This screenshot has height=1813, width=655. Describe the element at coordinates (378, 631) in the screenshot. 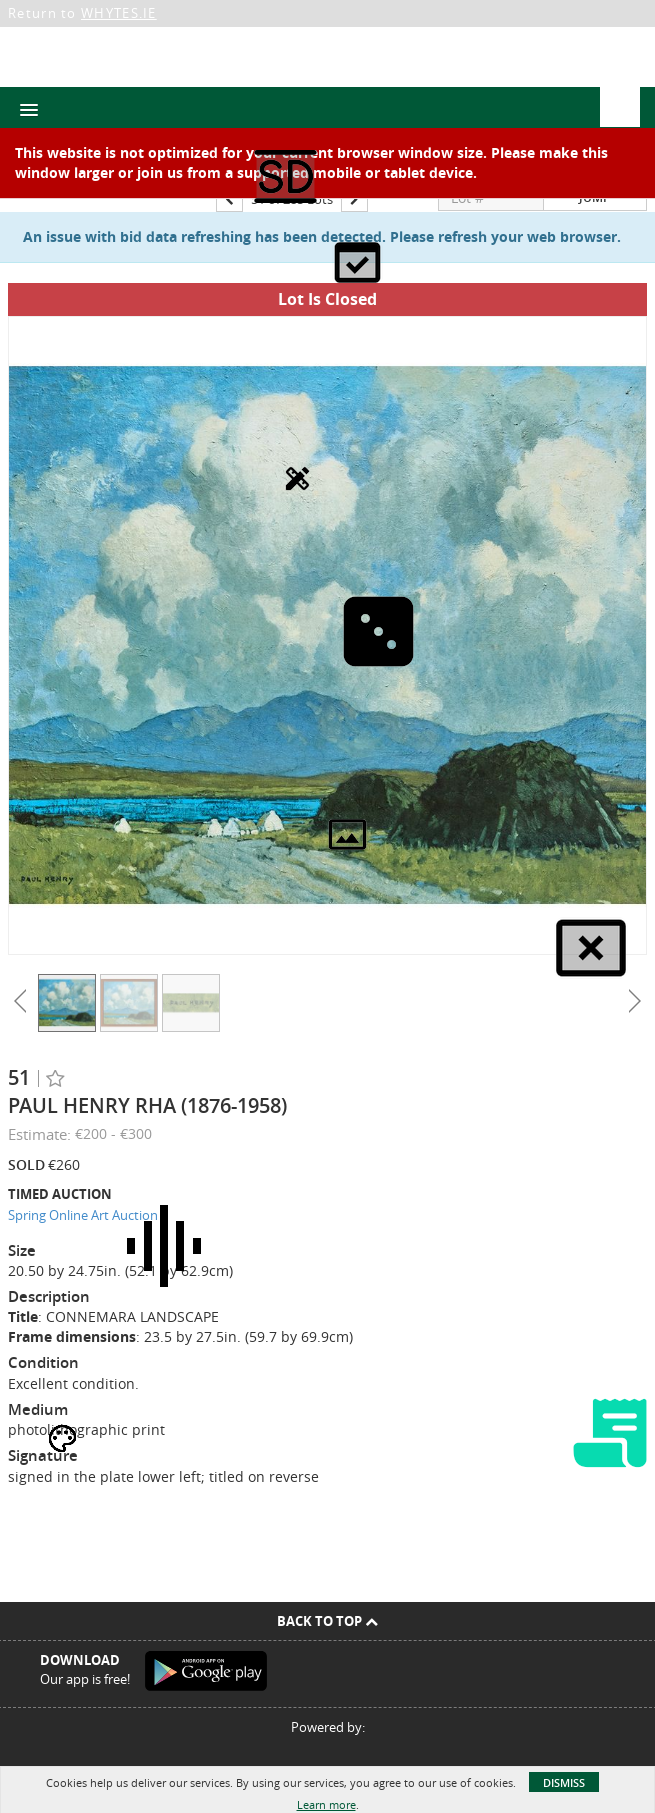

I see `indicates a dice roll result of three` at that location.